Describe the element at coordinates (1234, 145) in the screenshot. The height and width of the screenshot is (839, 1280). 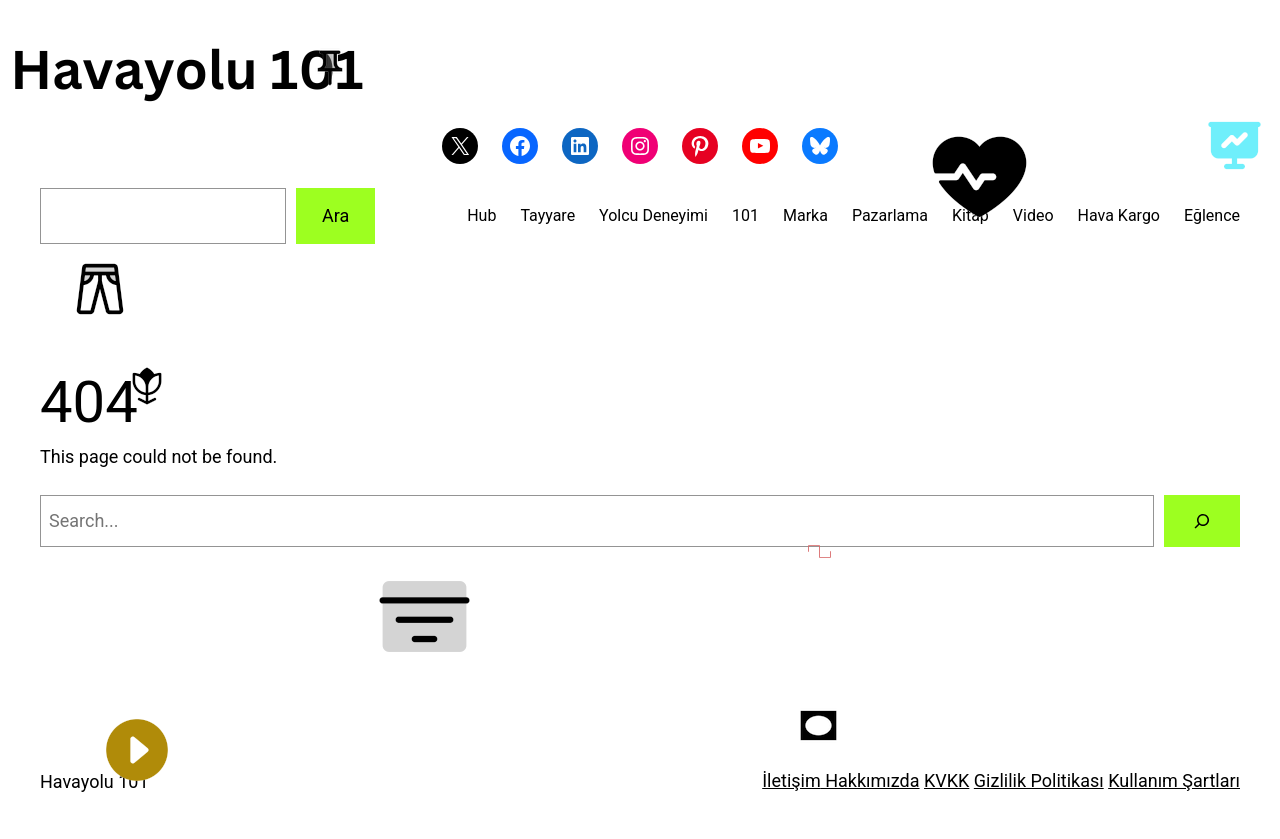
I see `start a presentation or slideshow` at that location.